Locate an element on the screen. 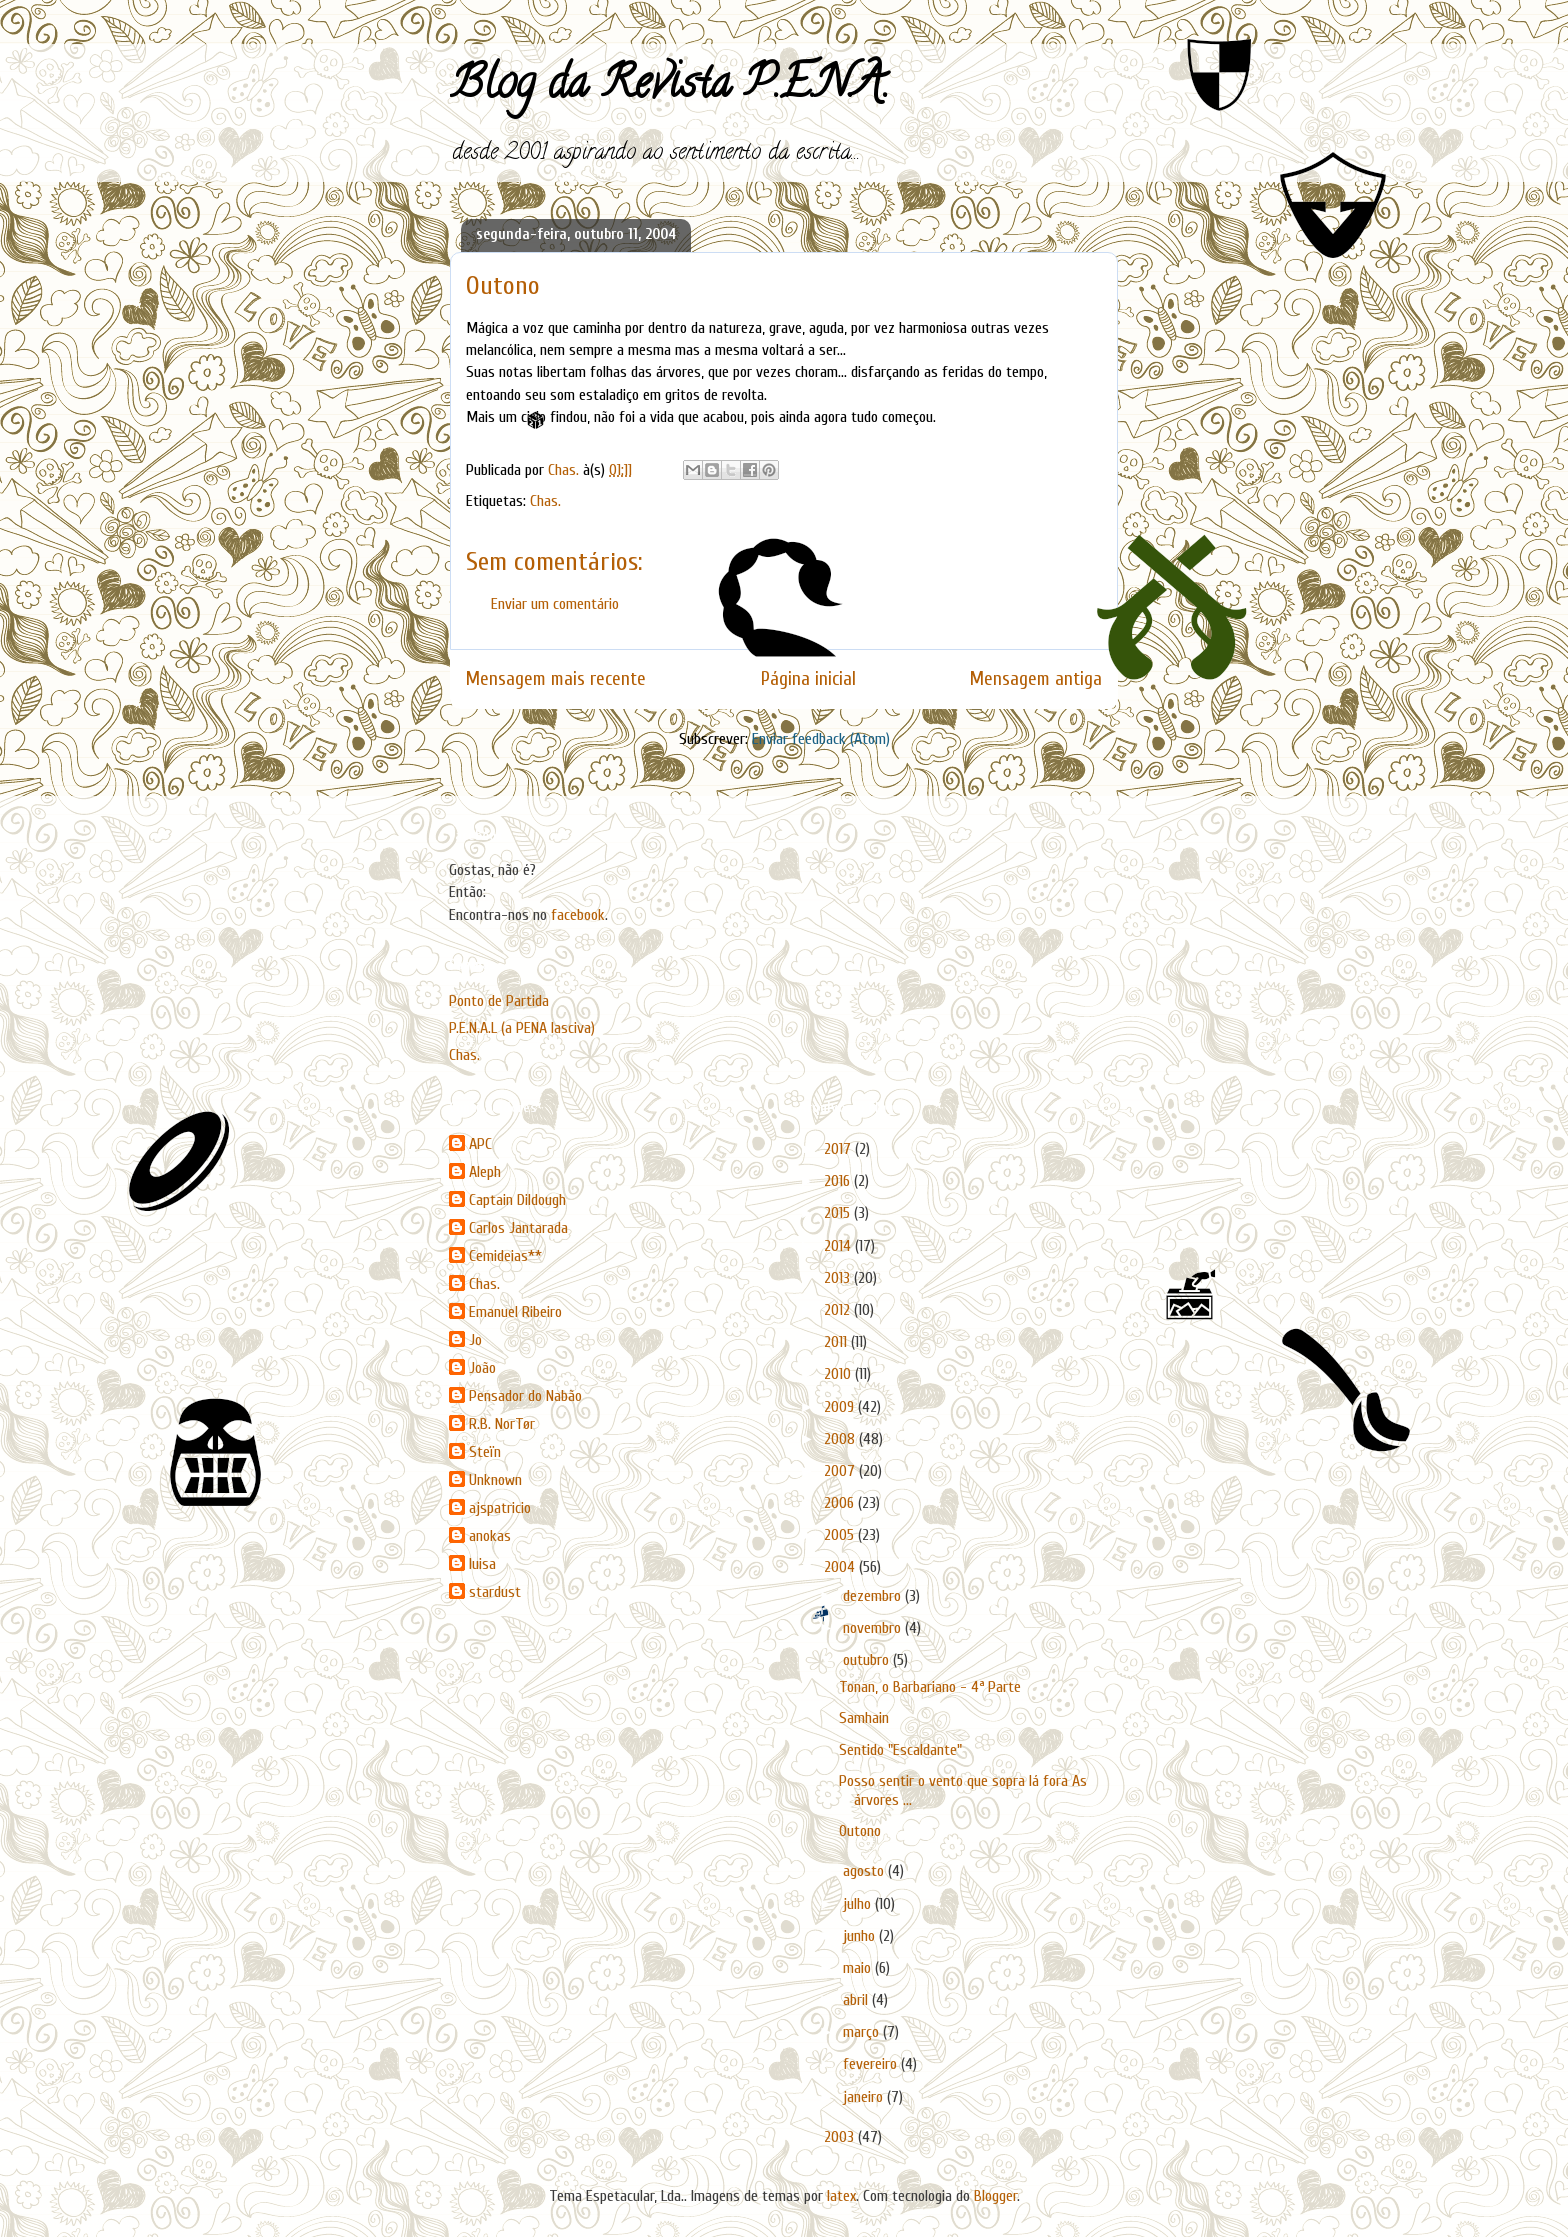 The image size is (1568, 2237). scorpion creature or enemy type in a game is located at coordinates (779, 593).